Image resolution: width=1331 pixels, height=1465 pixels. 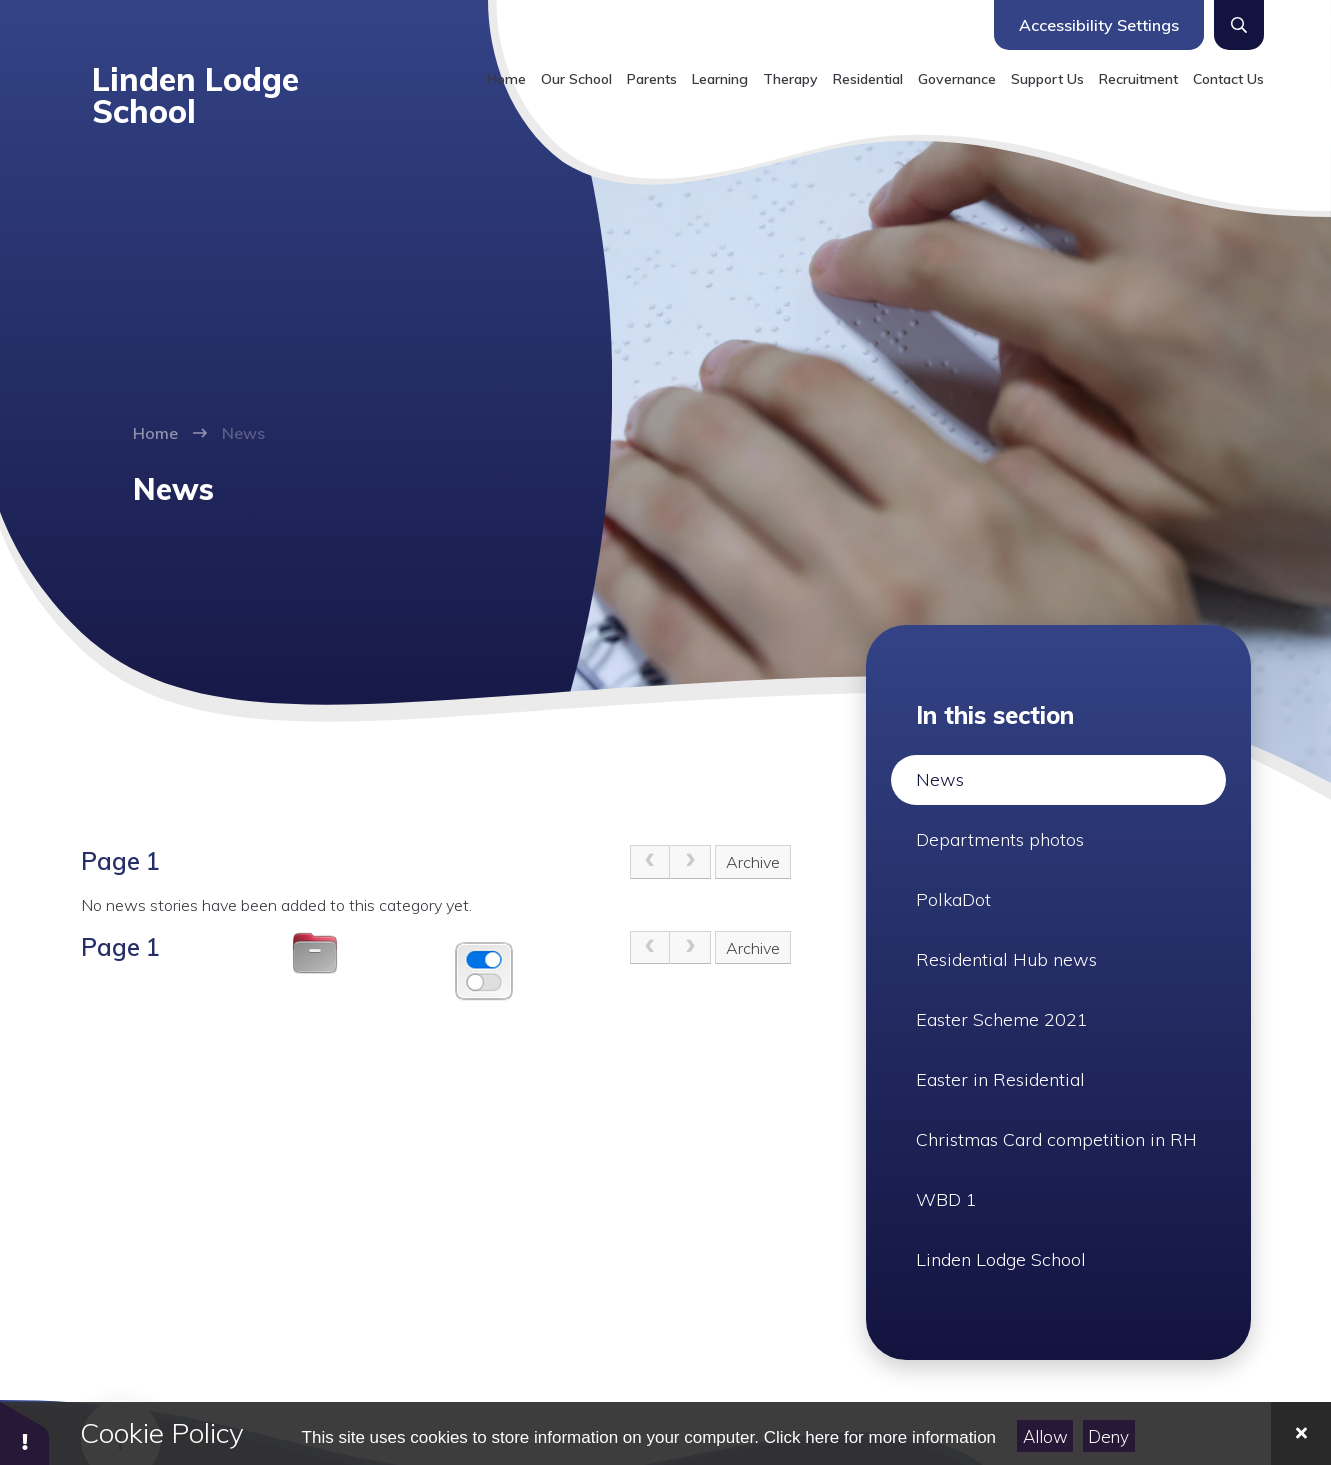 What do you see at coordinates (484, 971) in the screenshot?
I see `open desktop preferences or settings` at bounding box center [484, 971].